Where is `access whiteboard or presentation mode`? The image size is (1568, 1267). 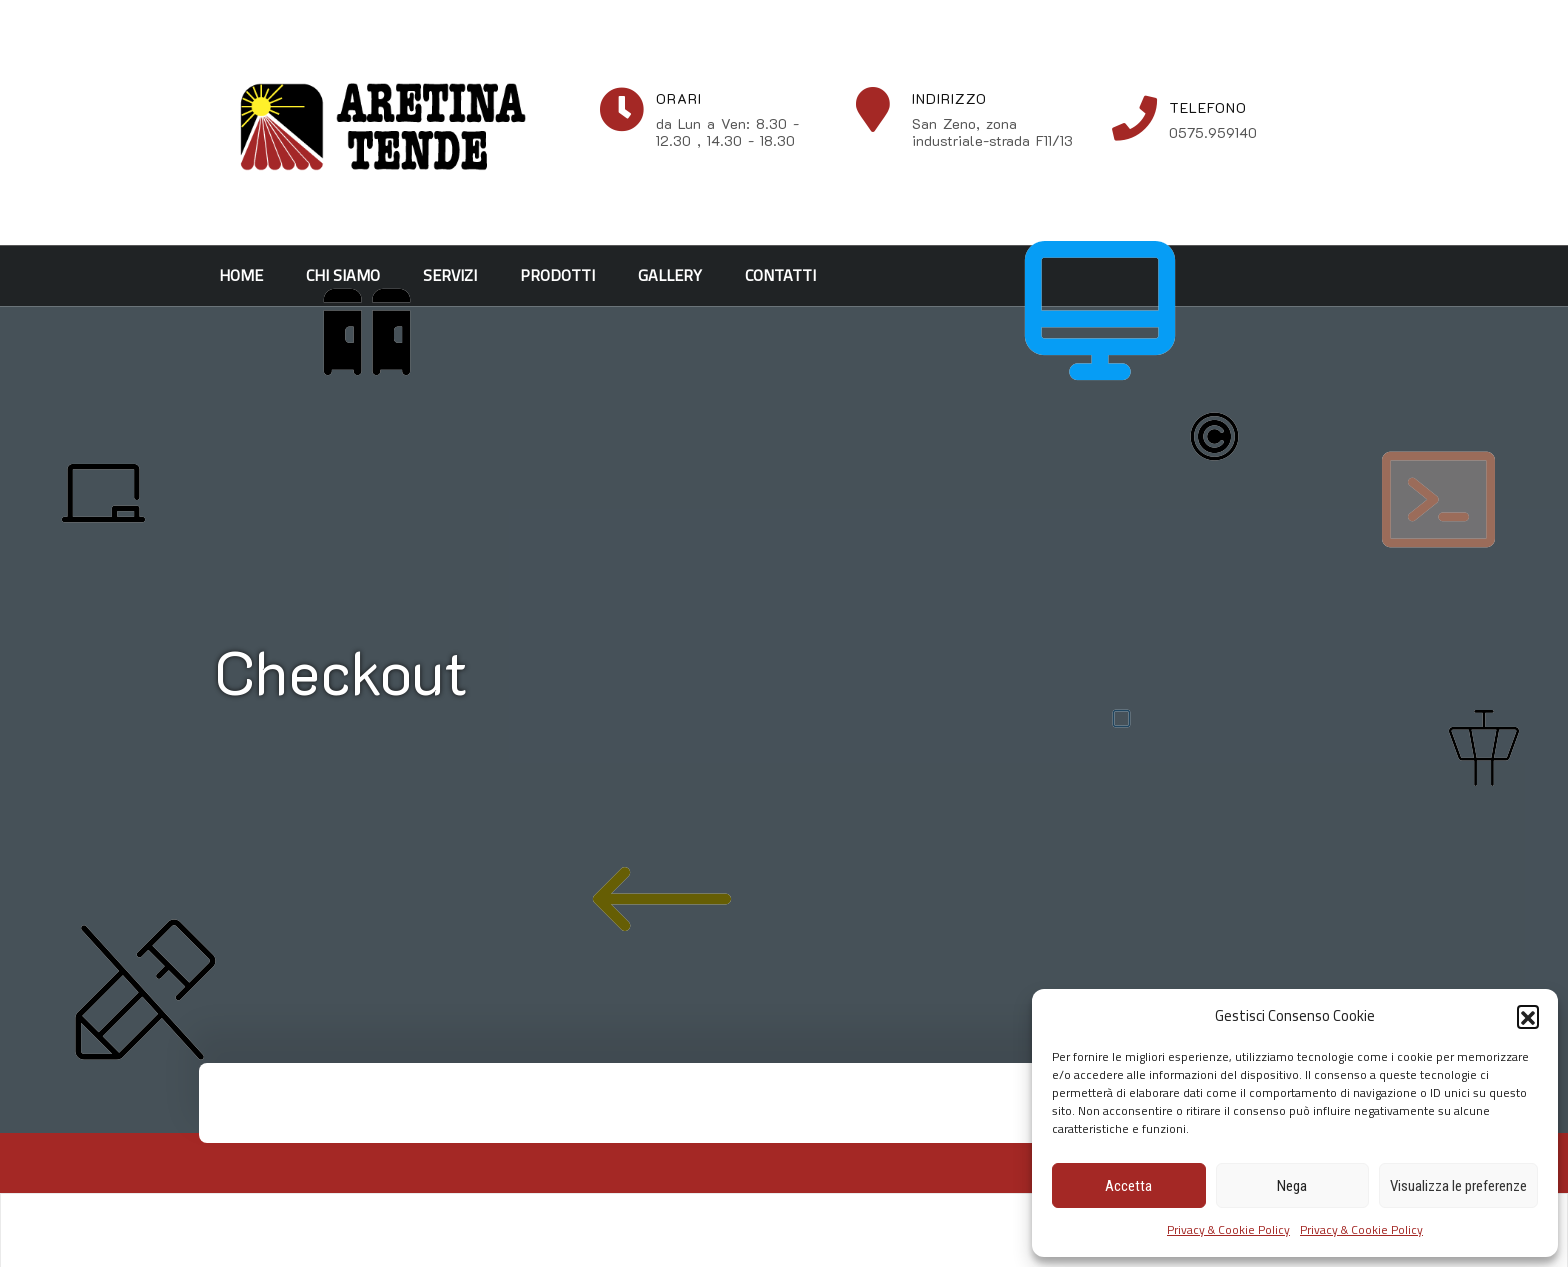 access whiteboard or presentation mode is located at coordinates (103, 494).